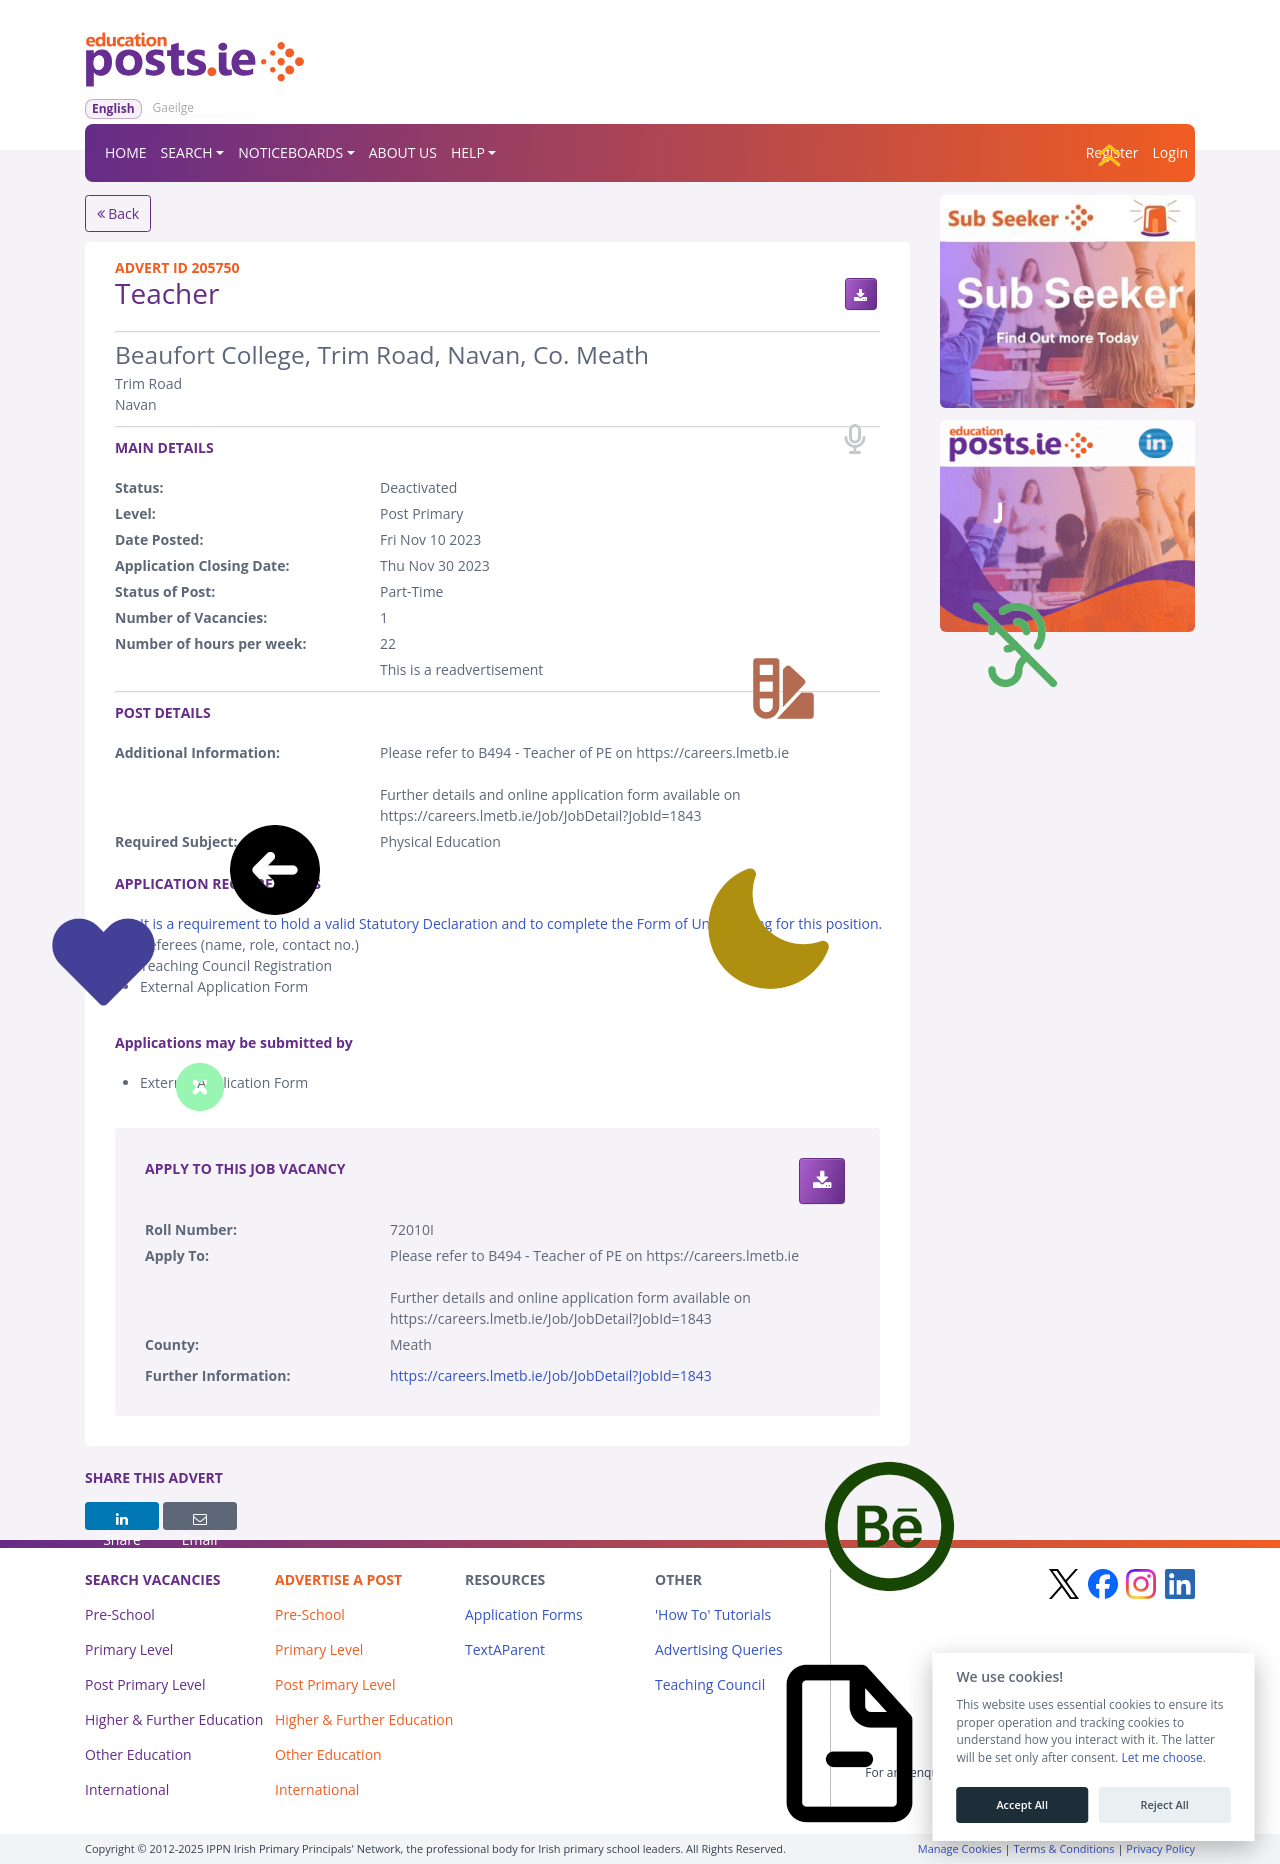 Image resolution: width=1280 pixels, height=1864 pixels. Describe the element at coordinates (855, 439) in the screenshot. I see `tap to use voice input` at that location.